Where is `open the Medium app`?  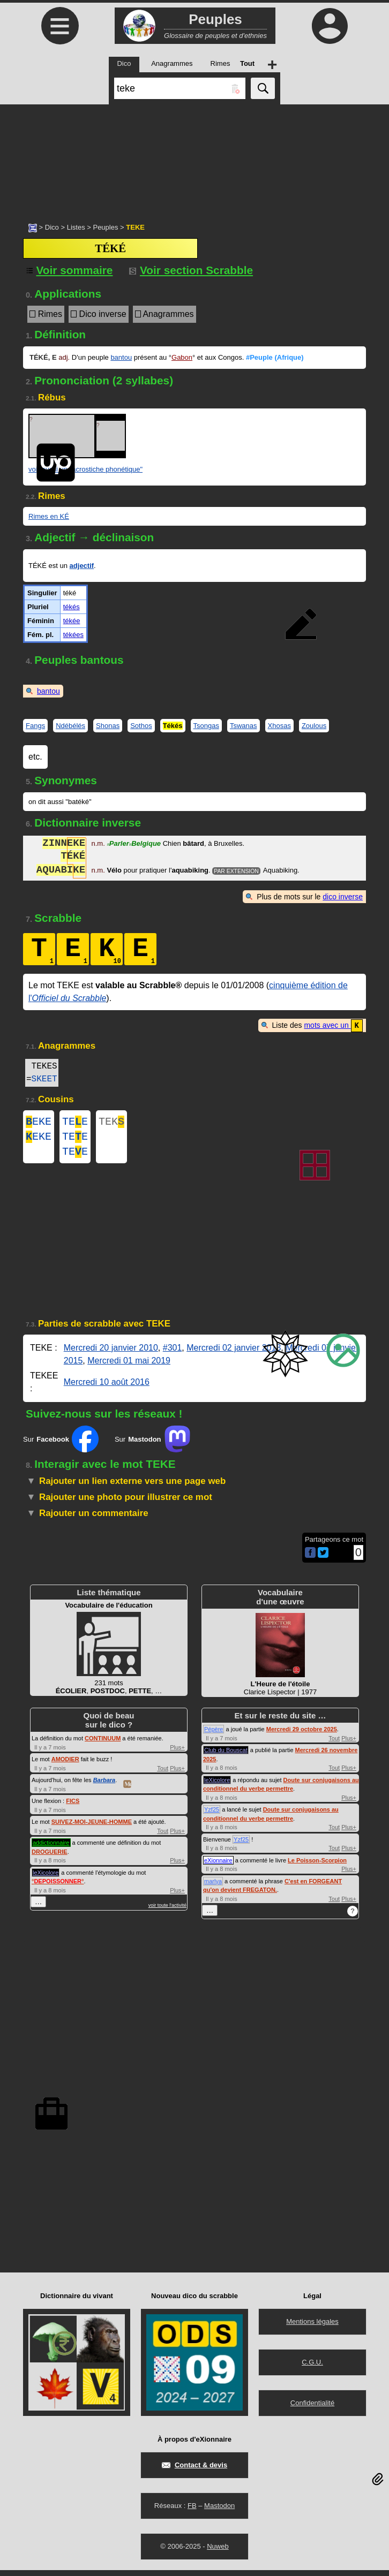
open the Medium app is located at coordinates (127, 1784).